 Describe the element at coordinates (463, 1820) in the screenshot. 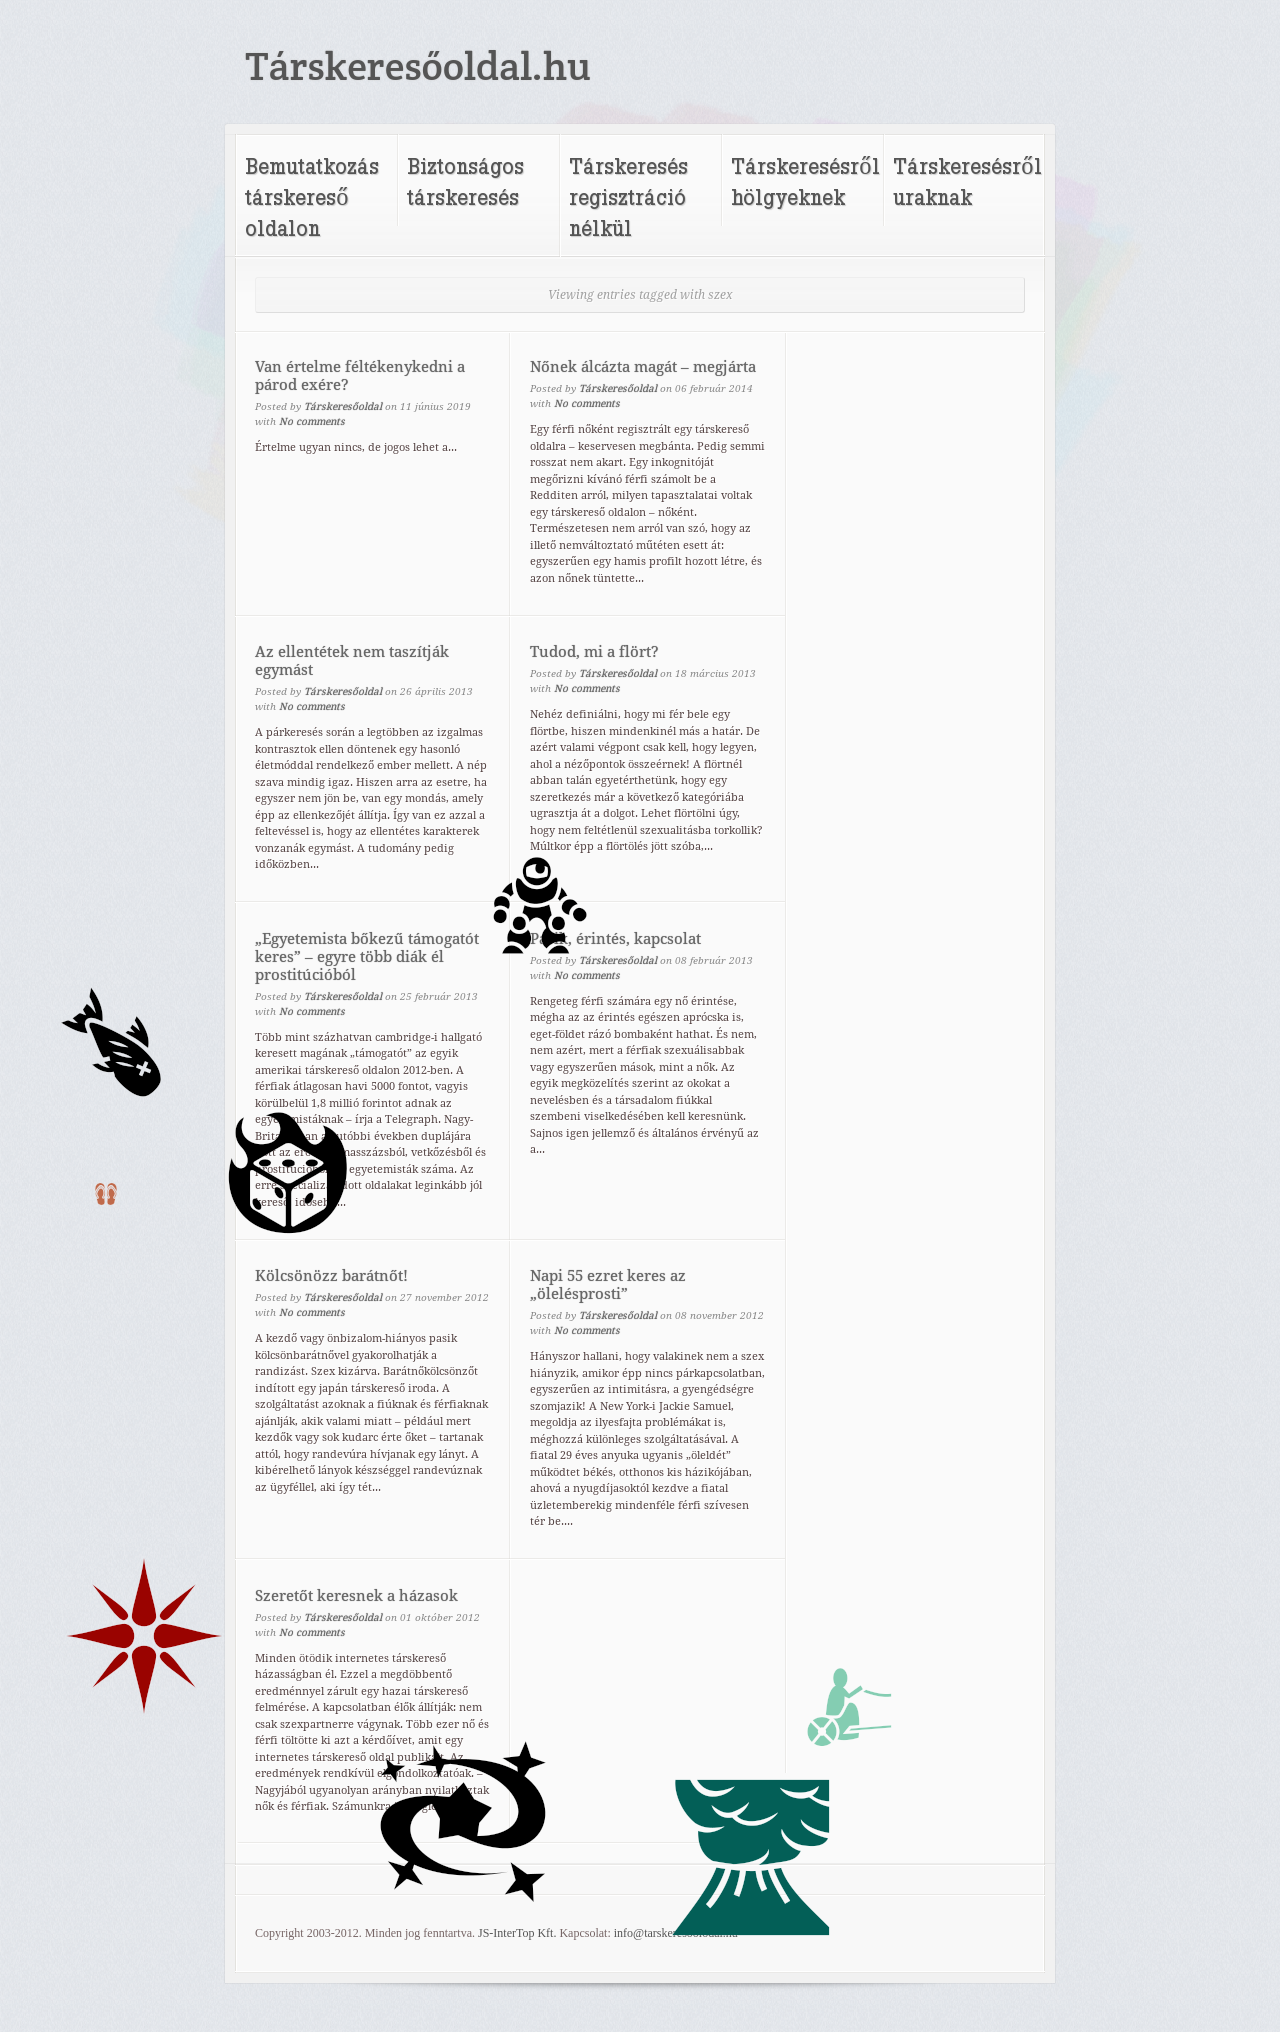

I see `activate special ability or power-up` at that location.